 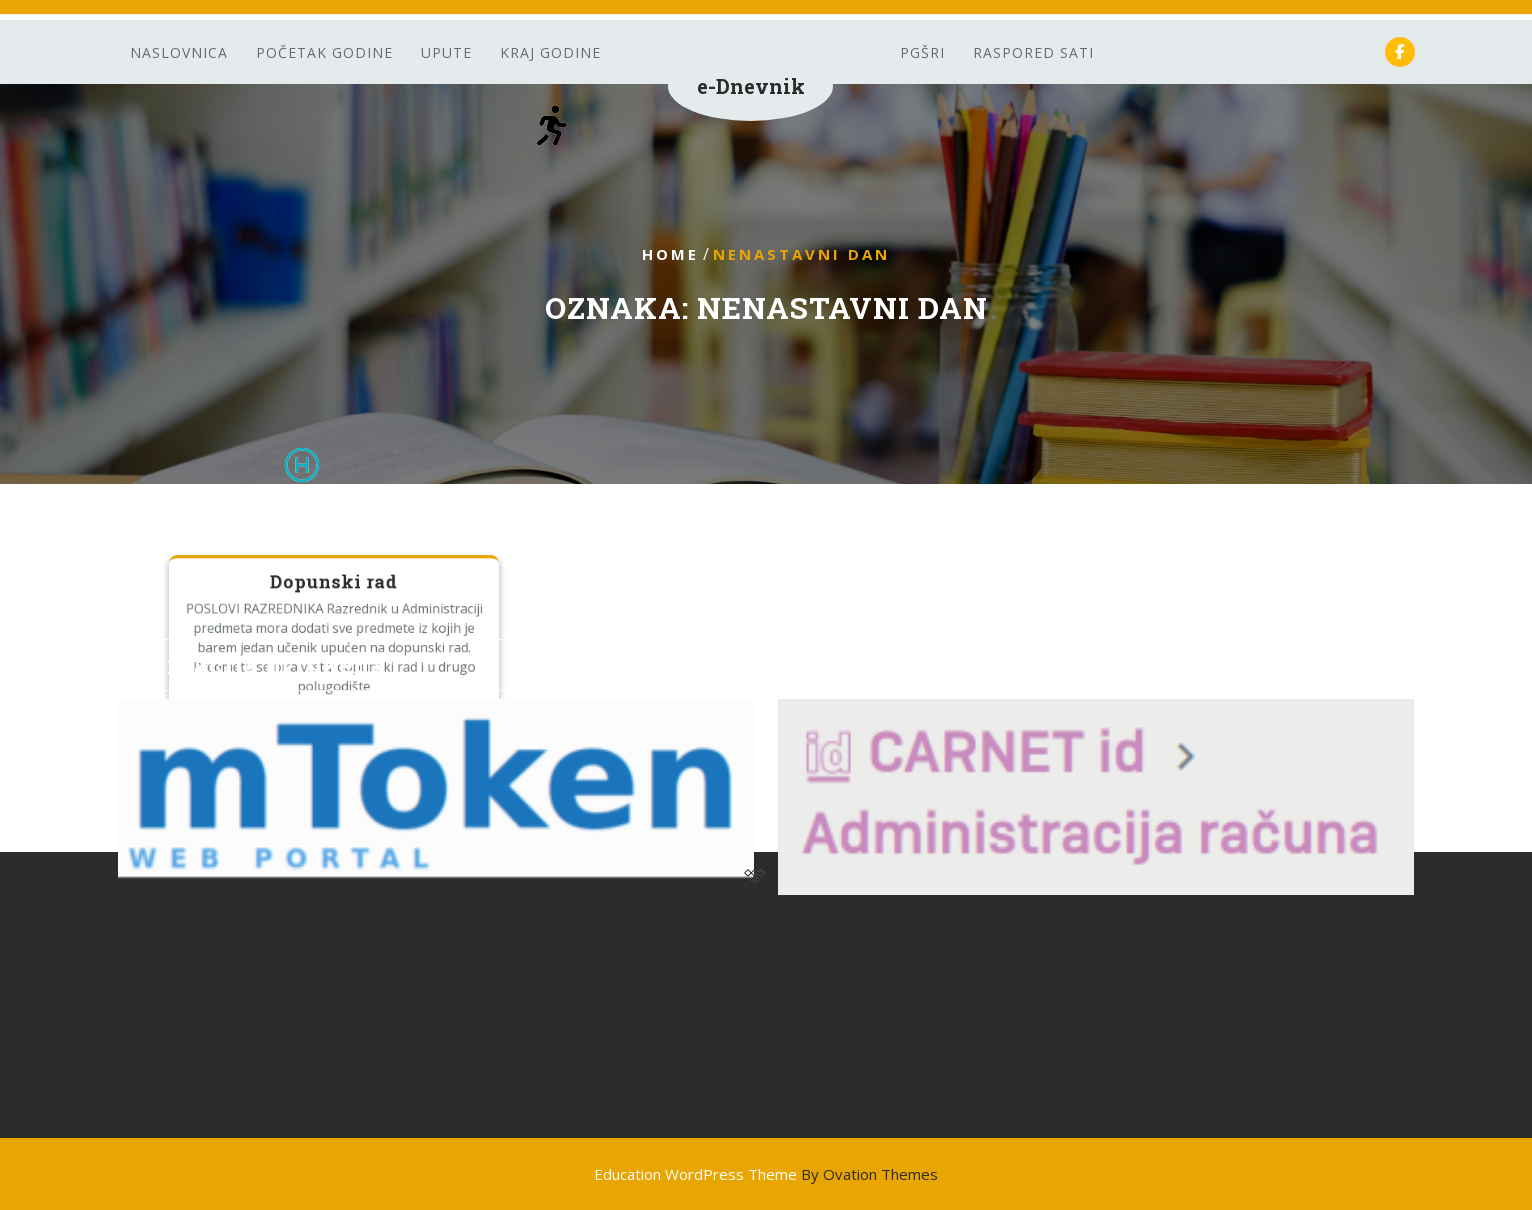 What do you see at coordinates (553, 126) in the screenshot?
I see `start a run or workout session` at bounding box center [553, 126].